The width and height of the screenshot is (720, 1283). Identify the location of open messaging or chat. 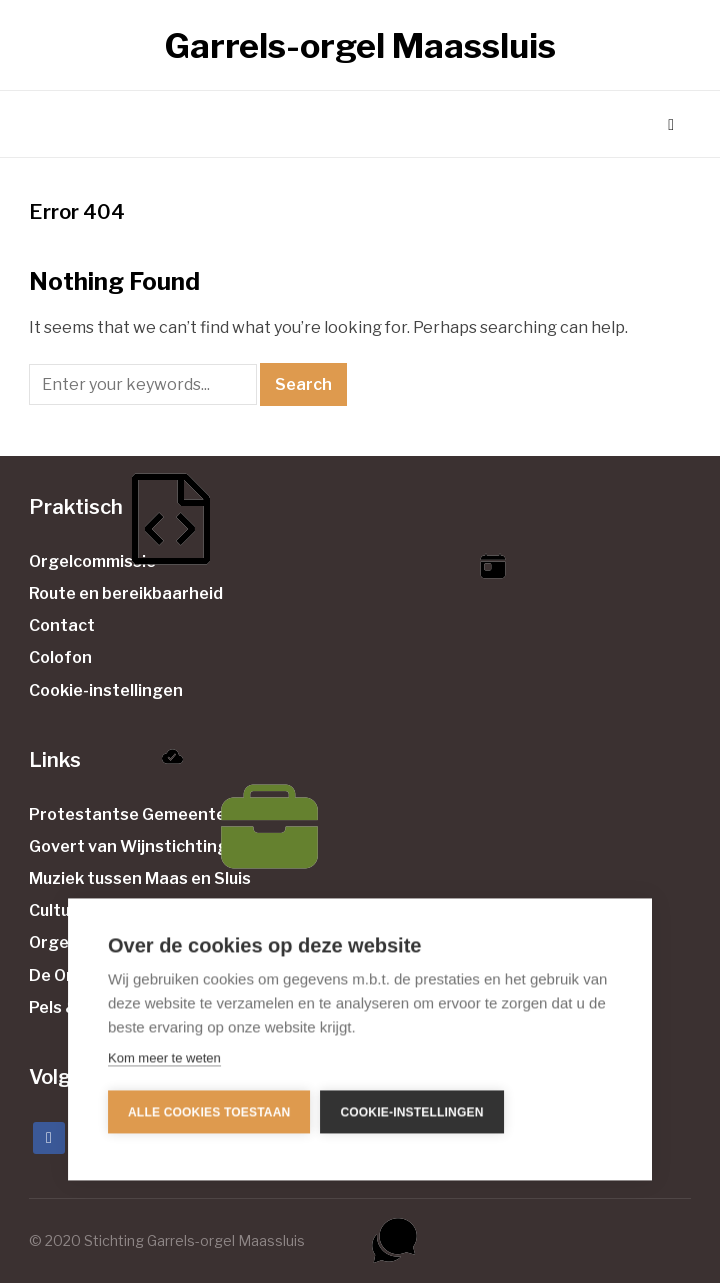
(394, 1240).